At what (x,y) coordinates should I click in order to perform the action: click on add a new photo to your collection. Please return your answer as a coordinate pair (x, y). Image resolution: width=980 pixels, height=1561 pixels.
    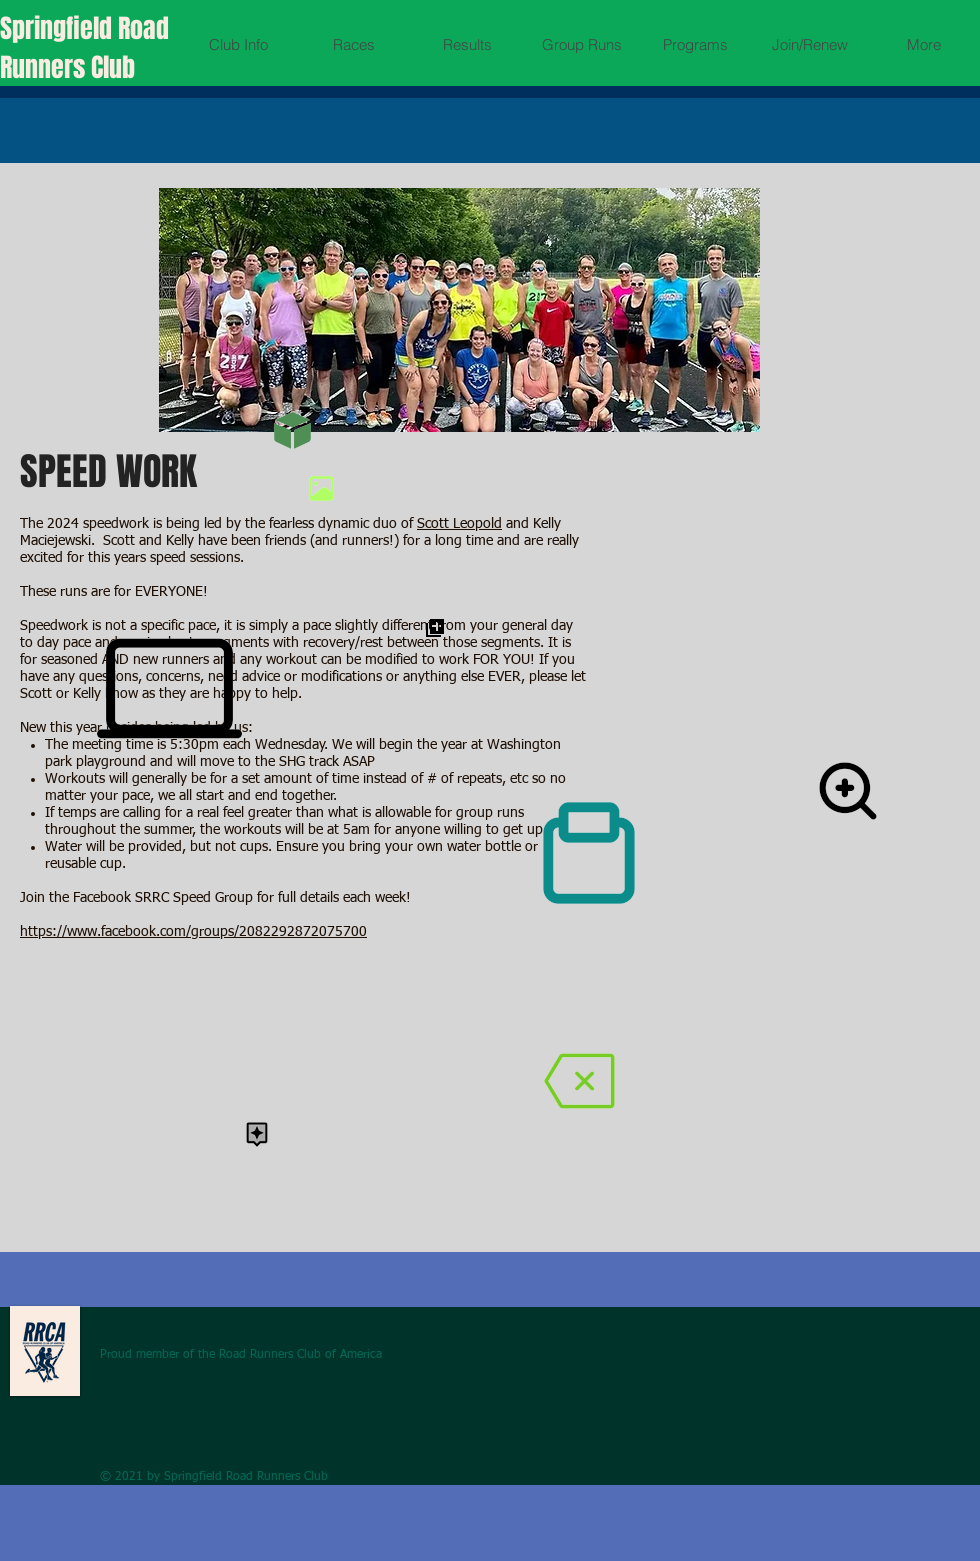
    Looking at the image, I should click on (435, 628).